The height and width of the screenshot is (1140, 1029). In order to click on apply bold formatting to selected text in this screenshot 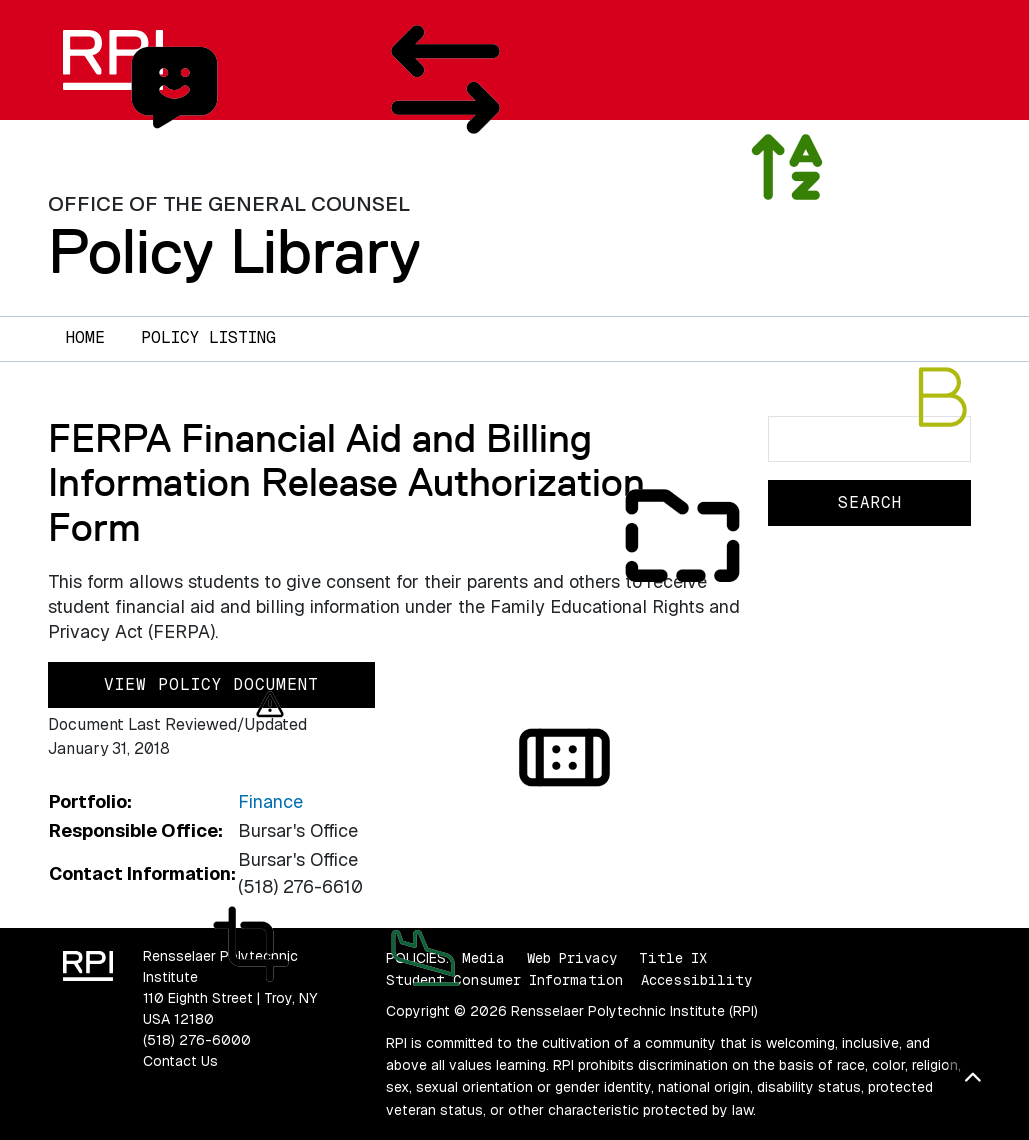, I will do `click(938, 398)`.